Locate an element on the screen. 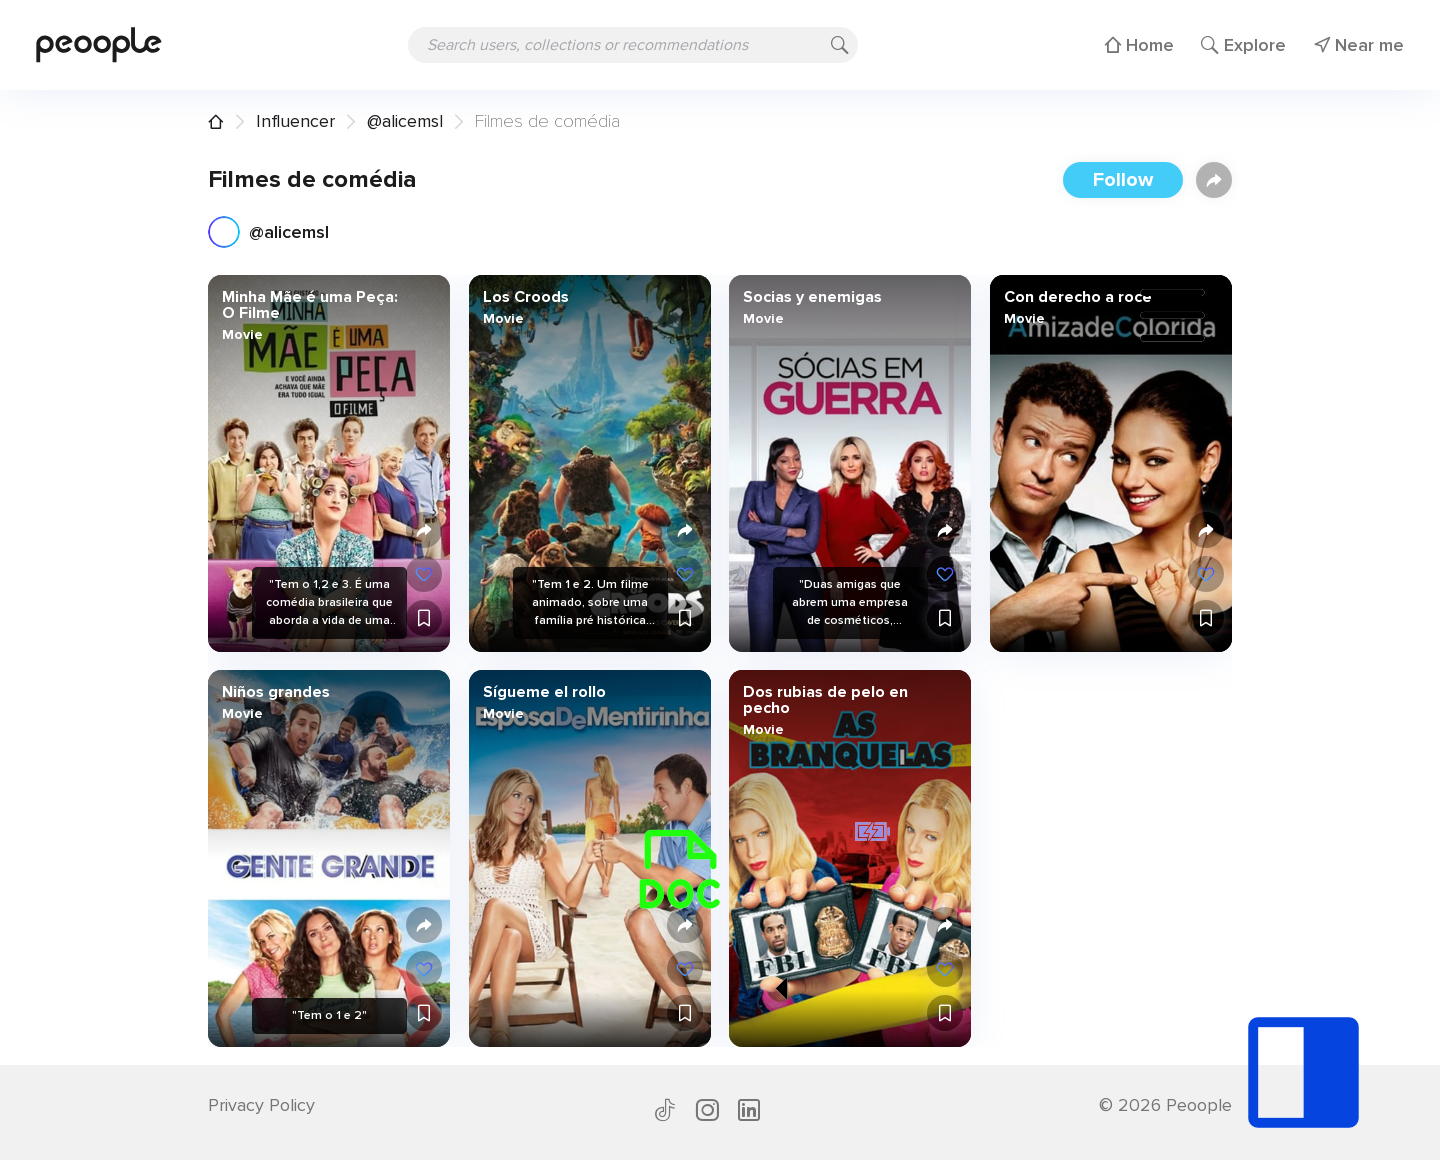 The height and width of the screenshot is (1160, 1440). indicates device is currently charging is located at coordinates (872, 831).